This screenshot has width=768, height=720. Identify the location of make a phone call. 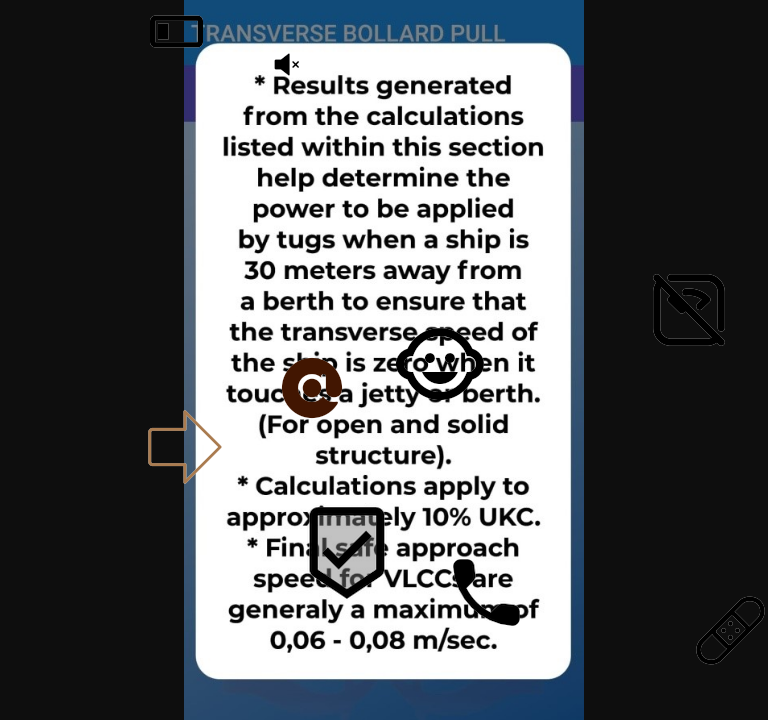
(486, 592).